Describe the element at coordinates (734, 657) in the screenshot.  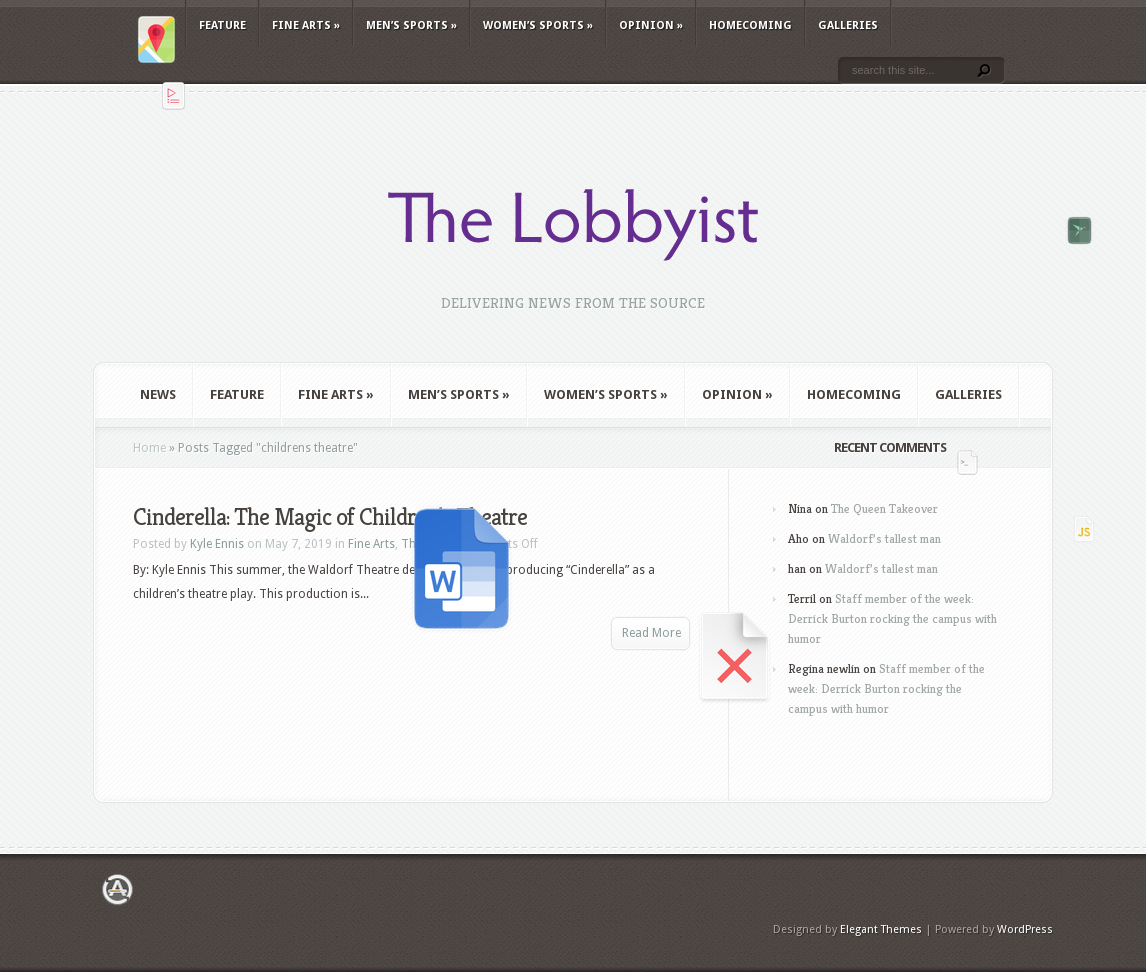
I see `a broken or invalid symbolic link file` at that location.